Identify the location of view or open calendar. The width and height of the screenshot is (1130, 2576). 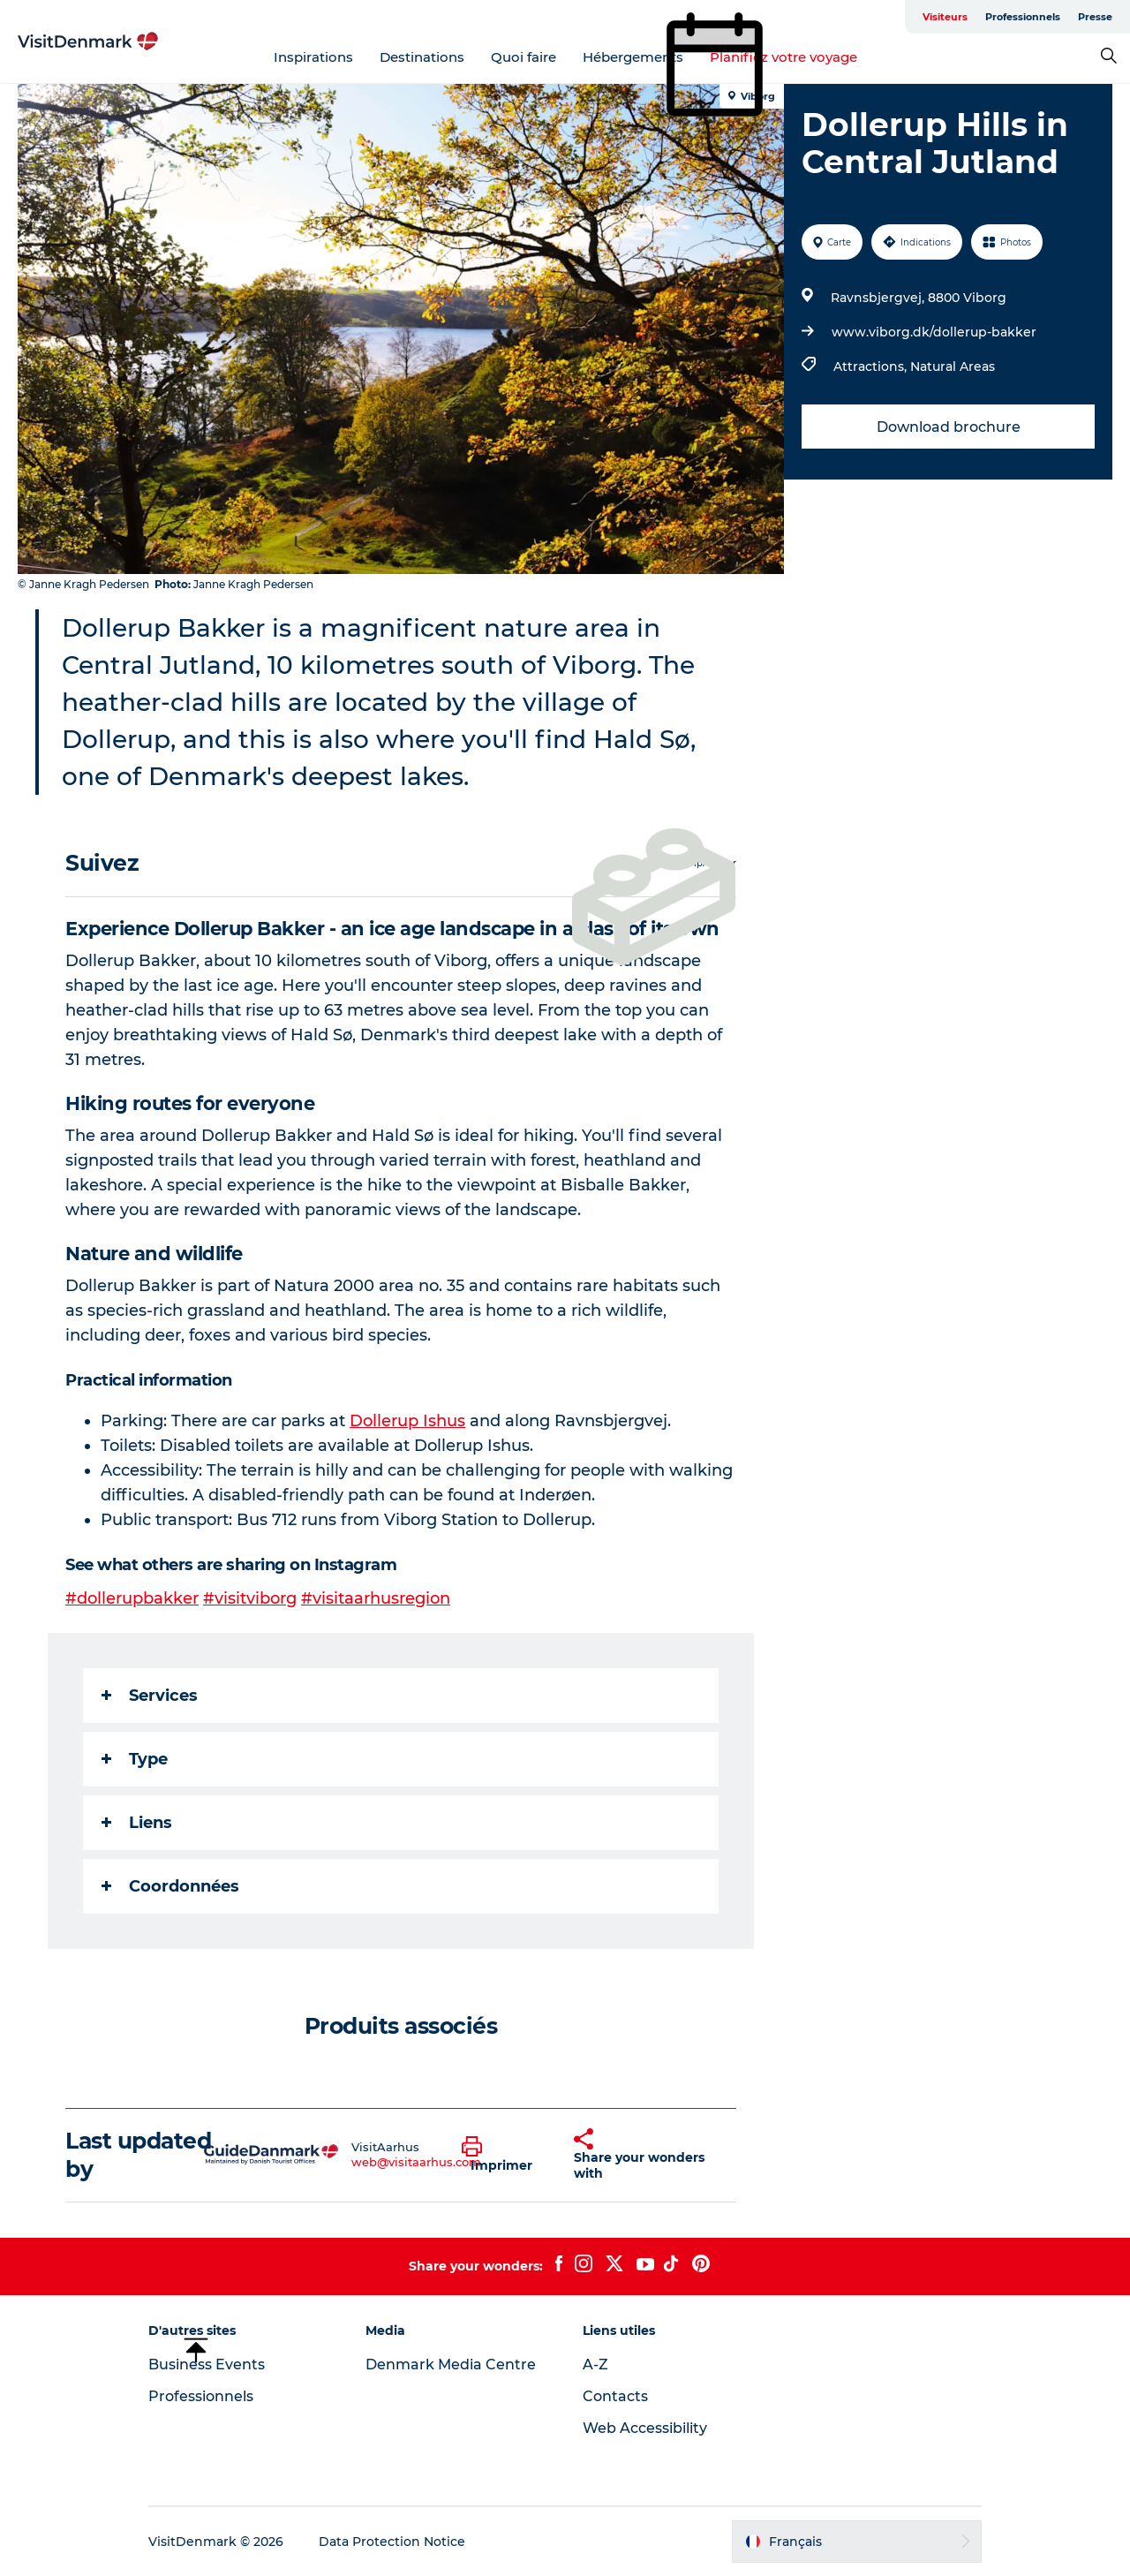
(714, 68).